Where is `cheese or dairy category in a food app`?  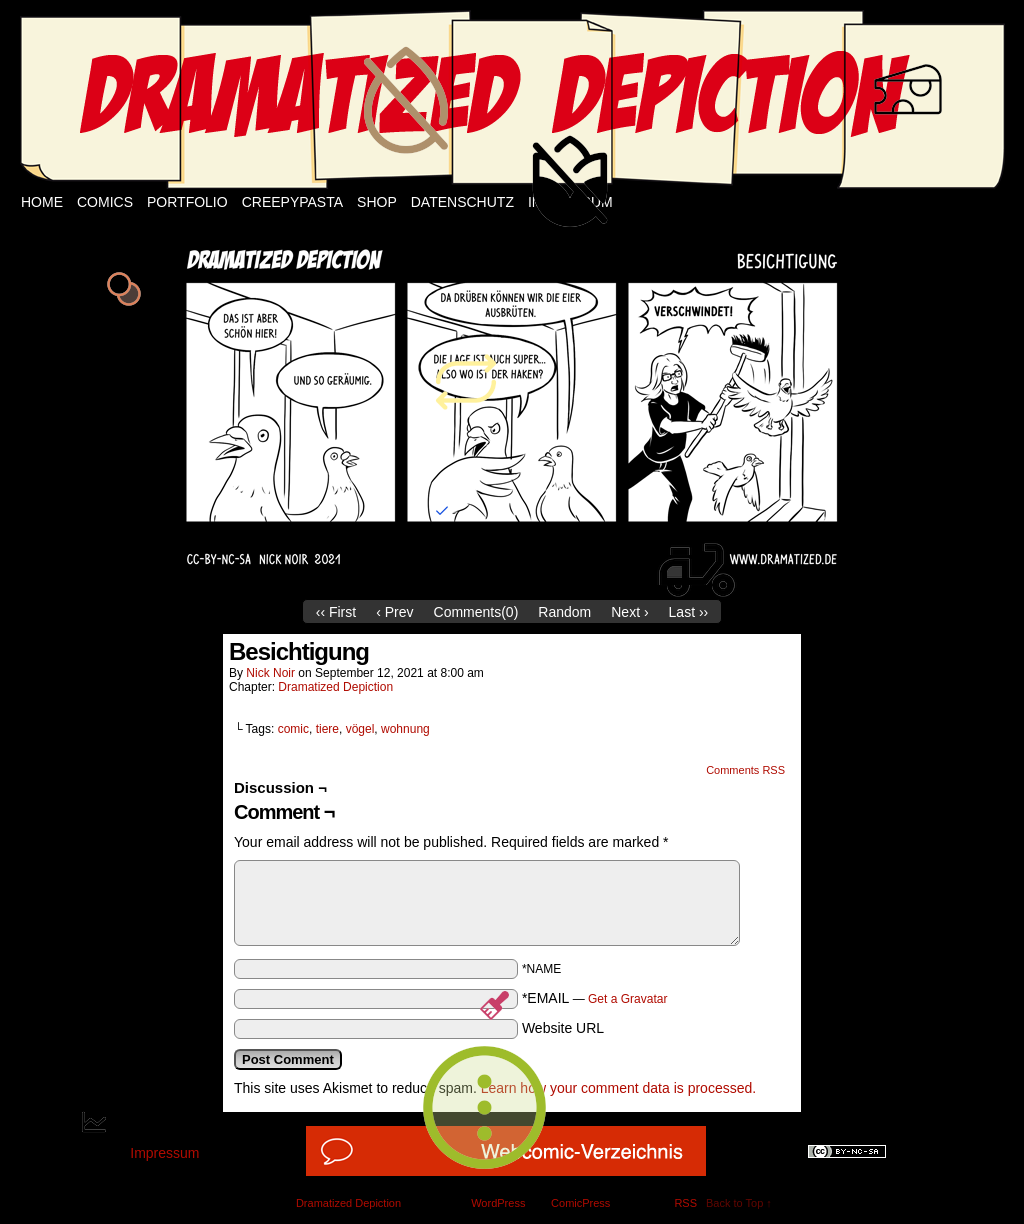 cheese or dairy category in a food app is located at coordinates (908, 93).